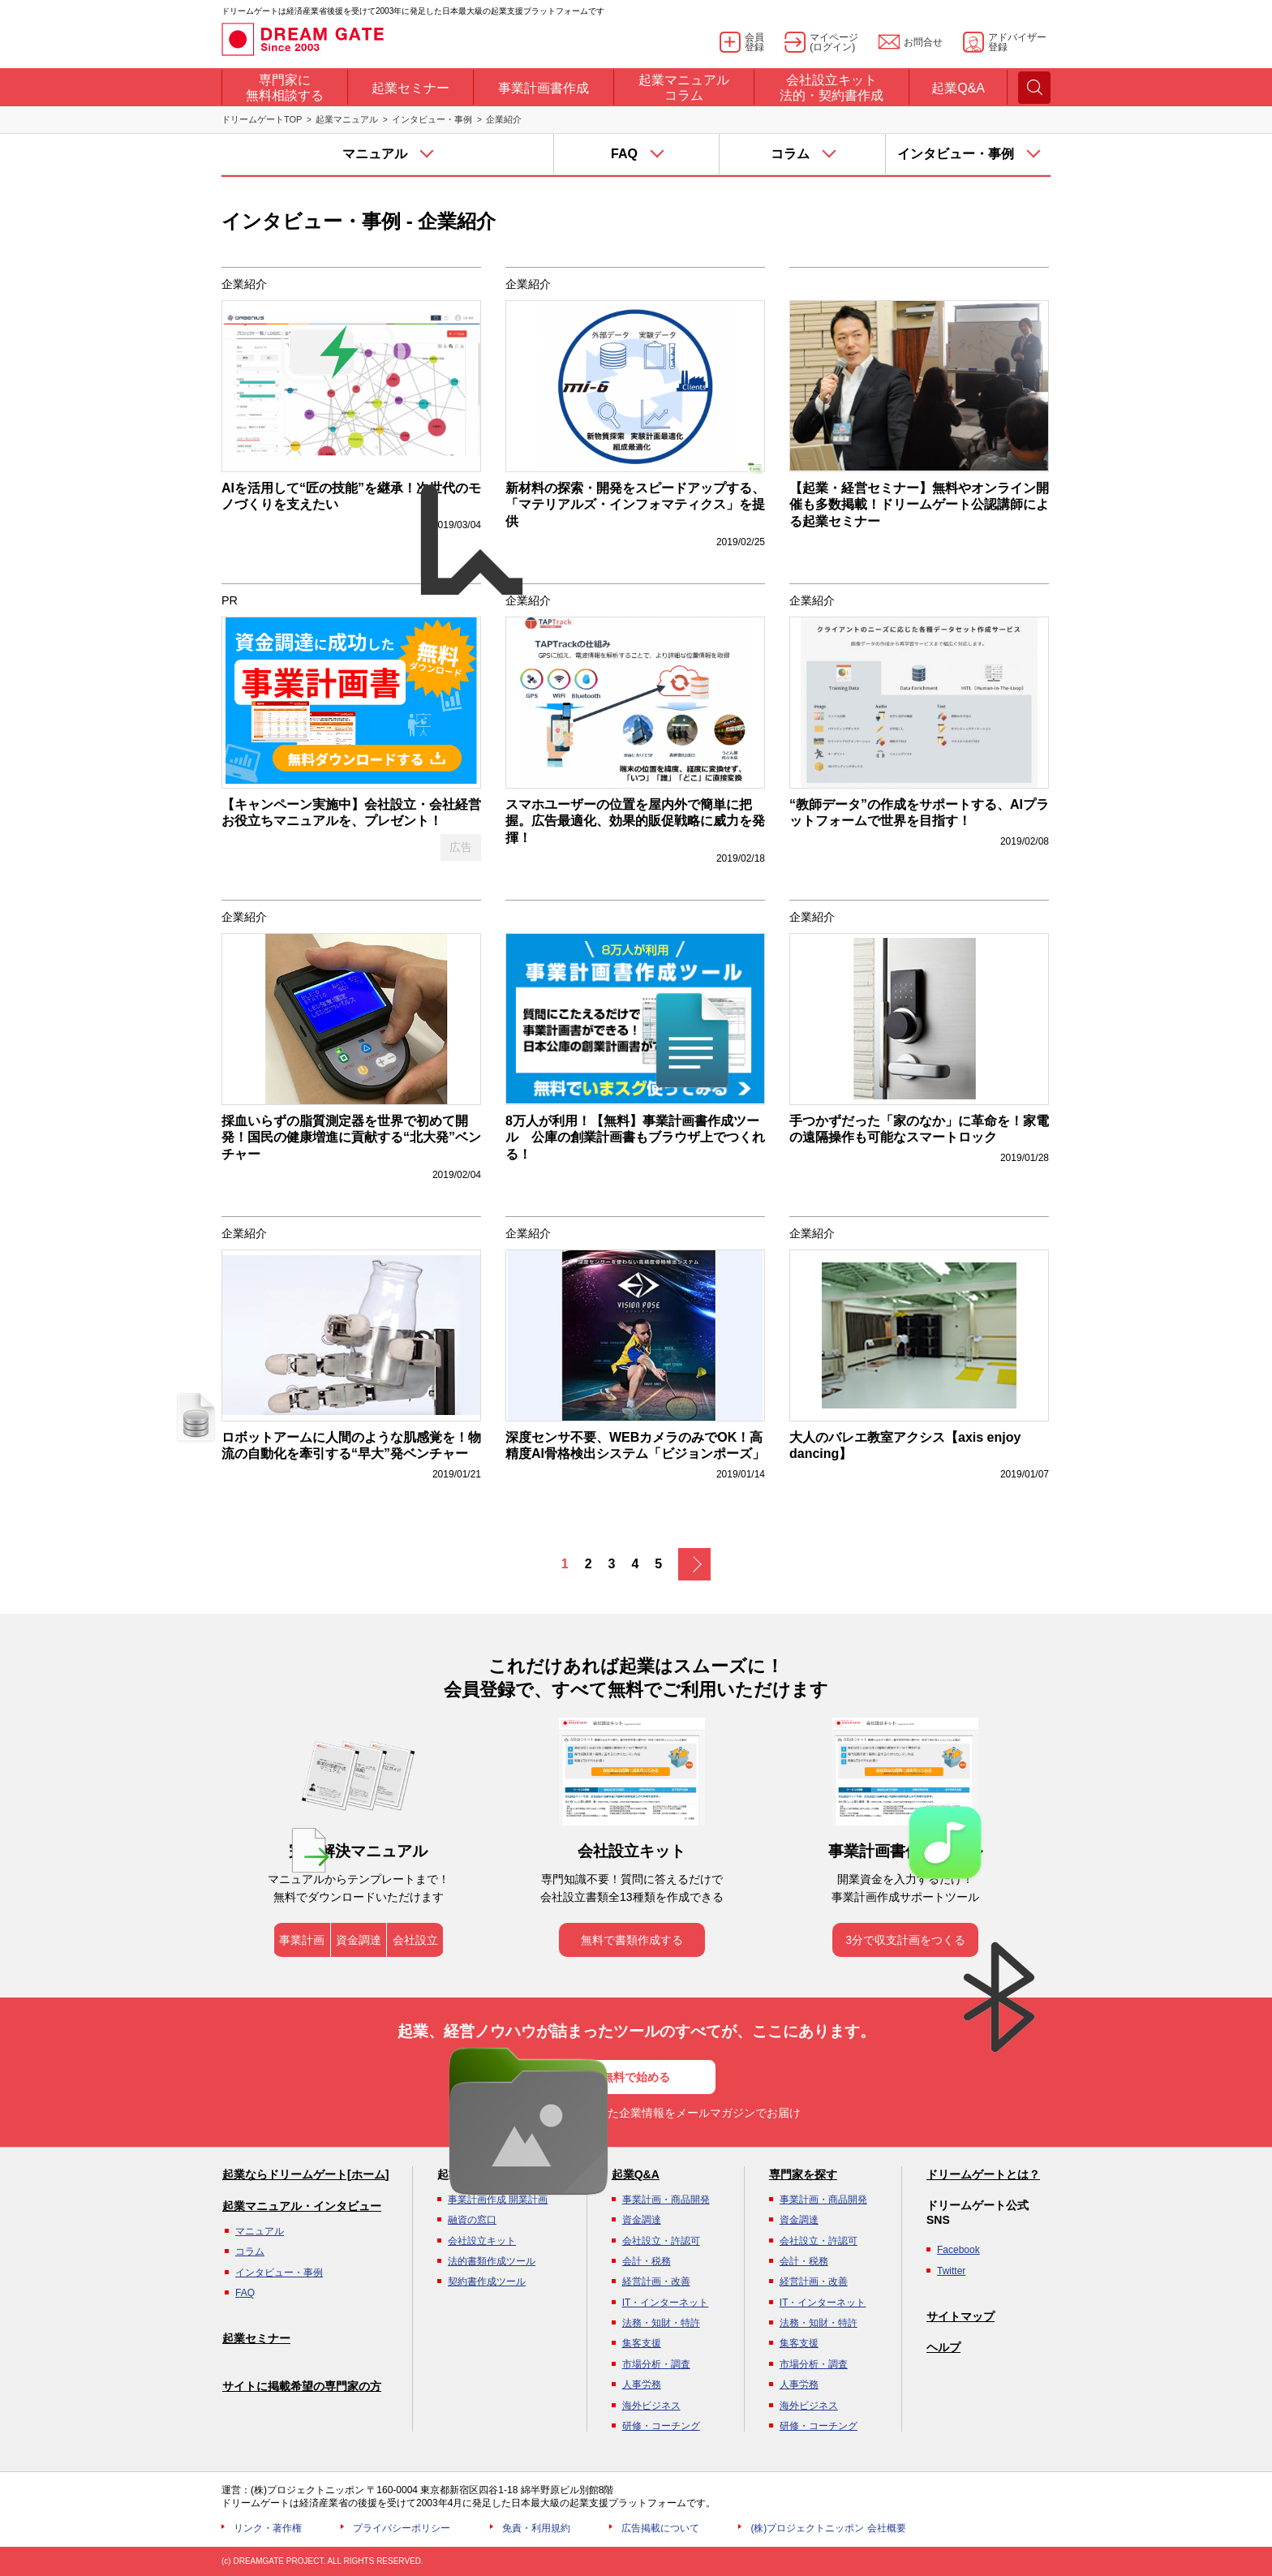 This screenshot has height=2576, width=1272. I want to click on battery at 60% and currently charging, so click(343, 352).